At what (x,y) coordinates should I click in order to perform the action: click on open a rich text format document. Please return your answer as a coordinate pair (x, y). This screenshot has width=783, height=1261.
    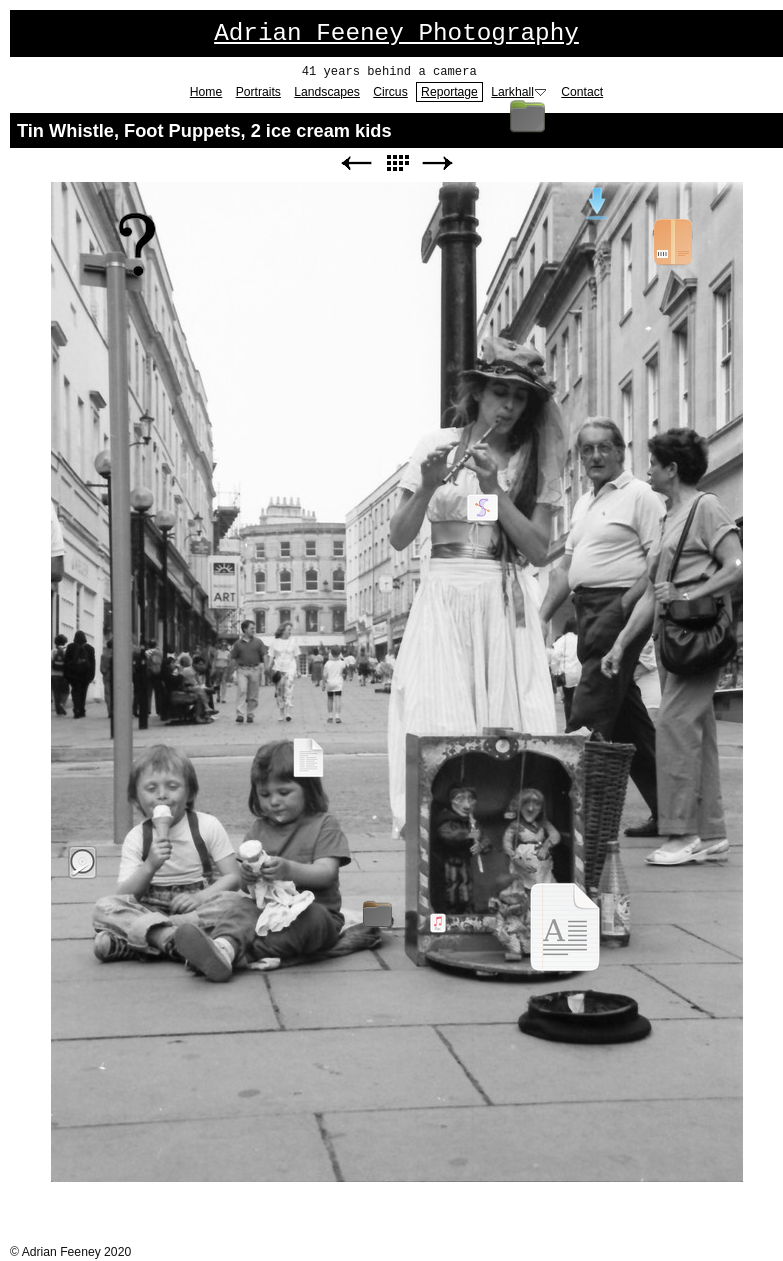
    Looking at the image, I should click on (565, 927).